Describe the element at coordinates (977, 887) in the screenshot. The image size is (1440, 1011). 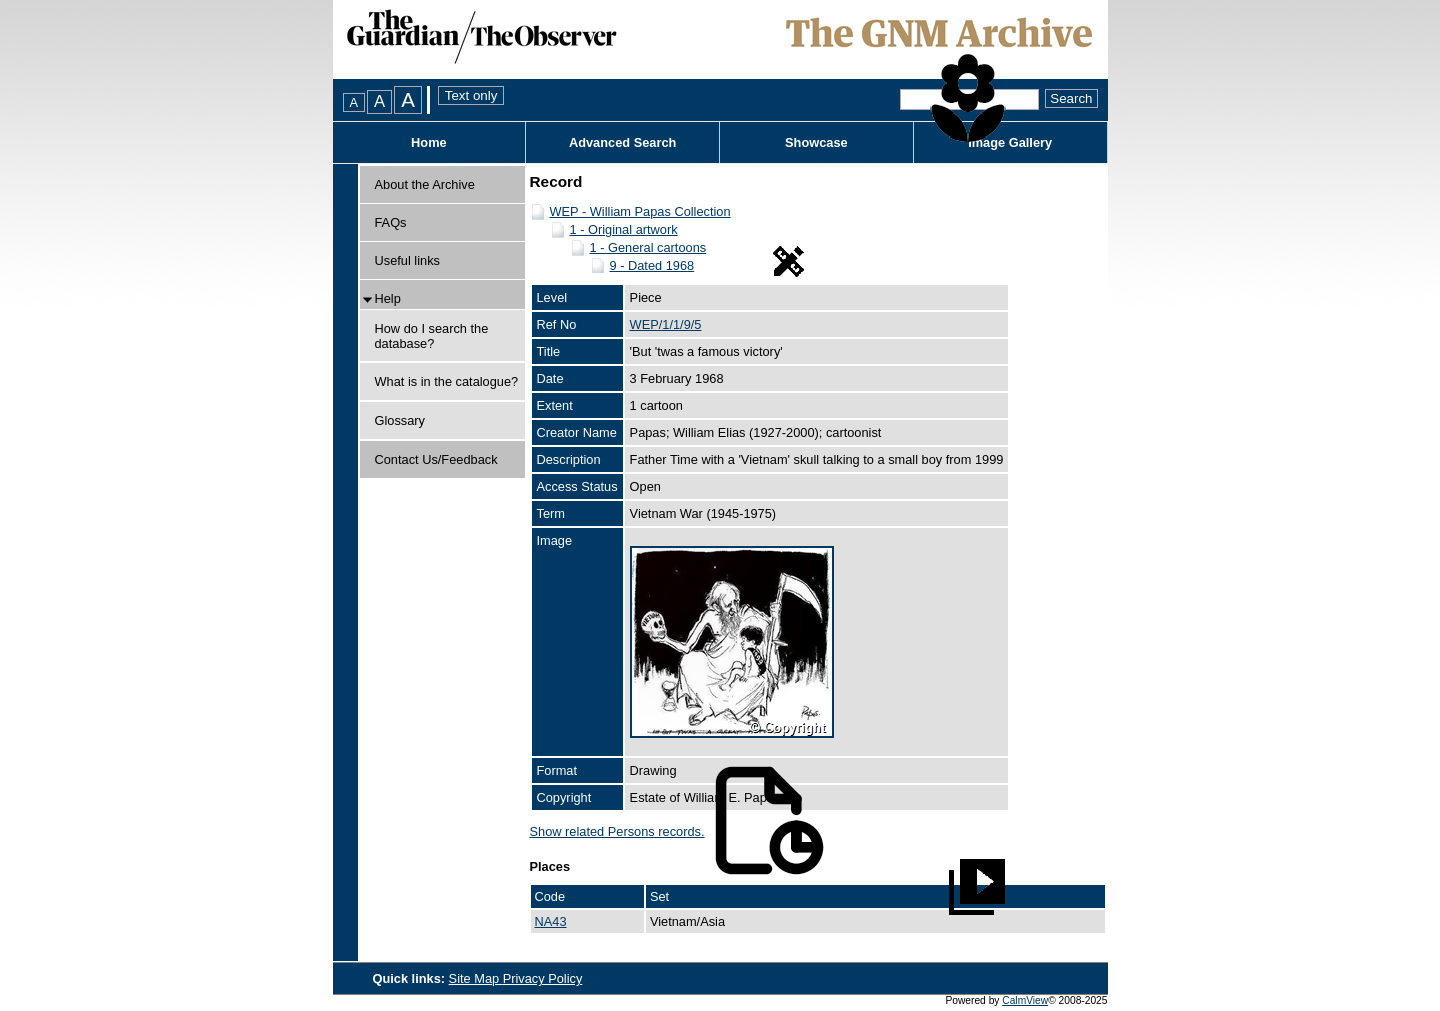
I see `access your video library` at that location.